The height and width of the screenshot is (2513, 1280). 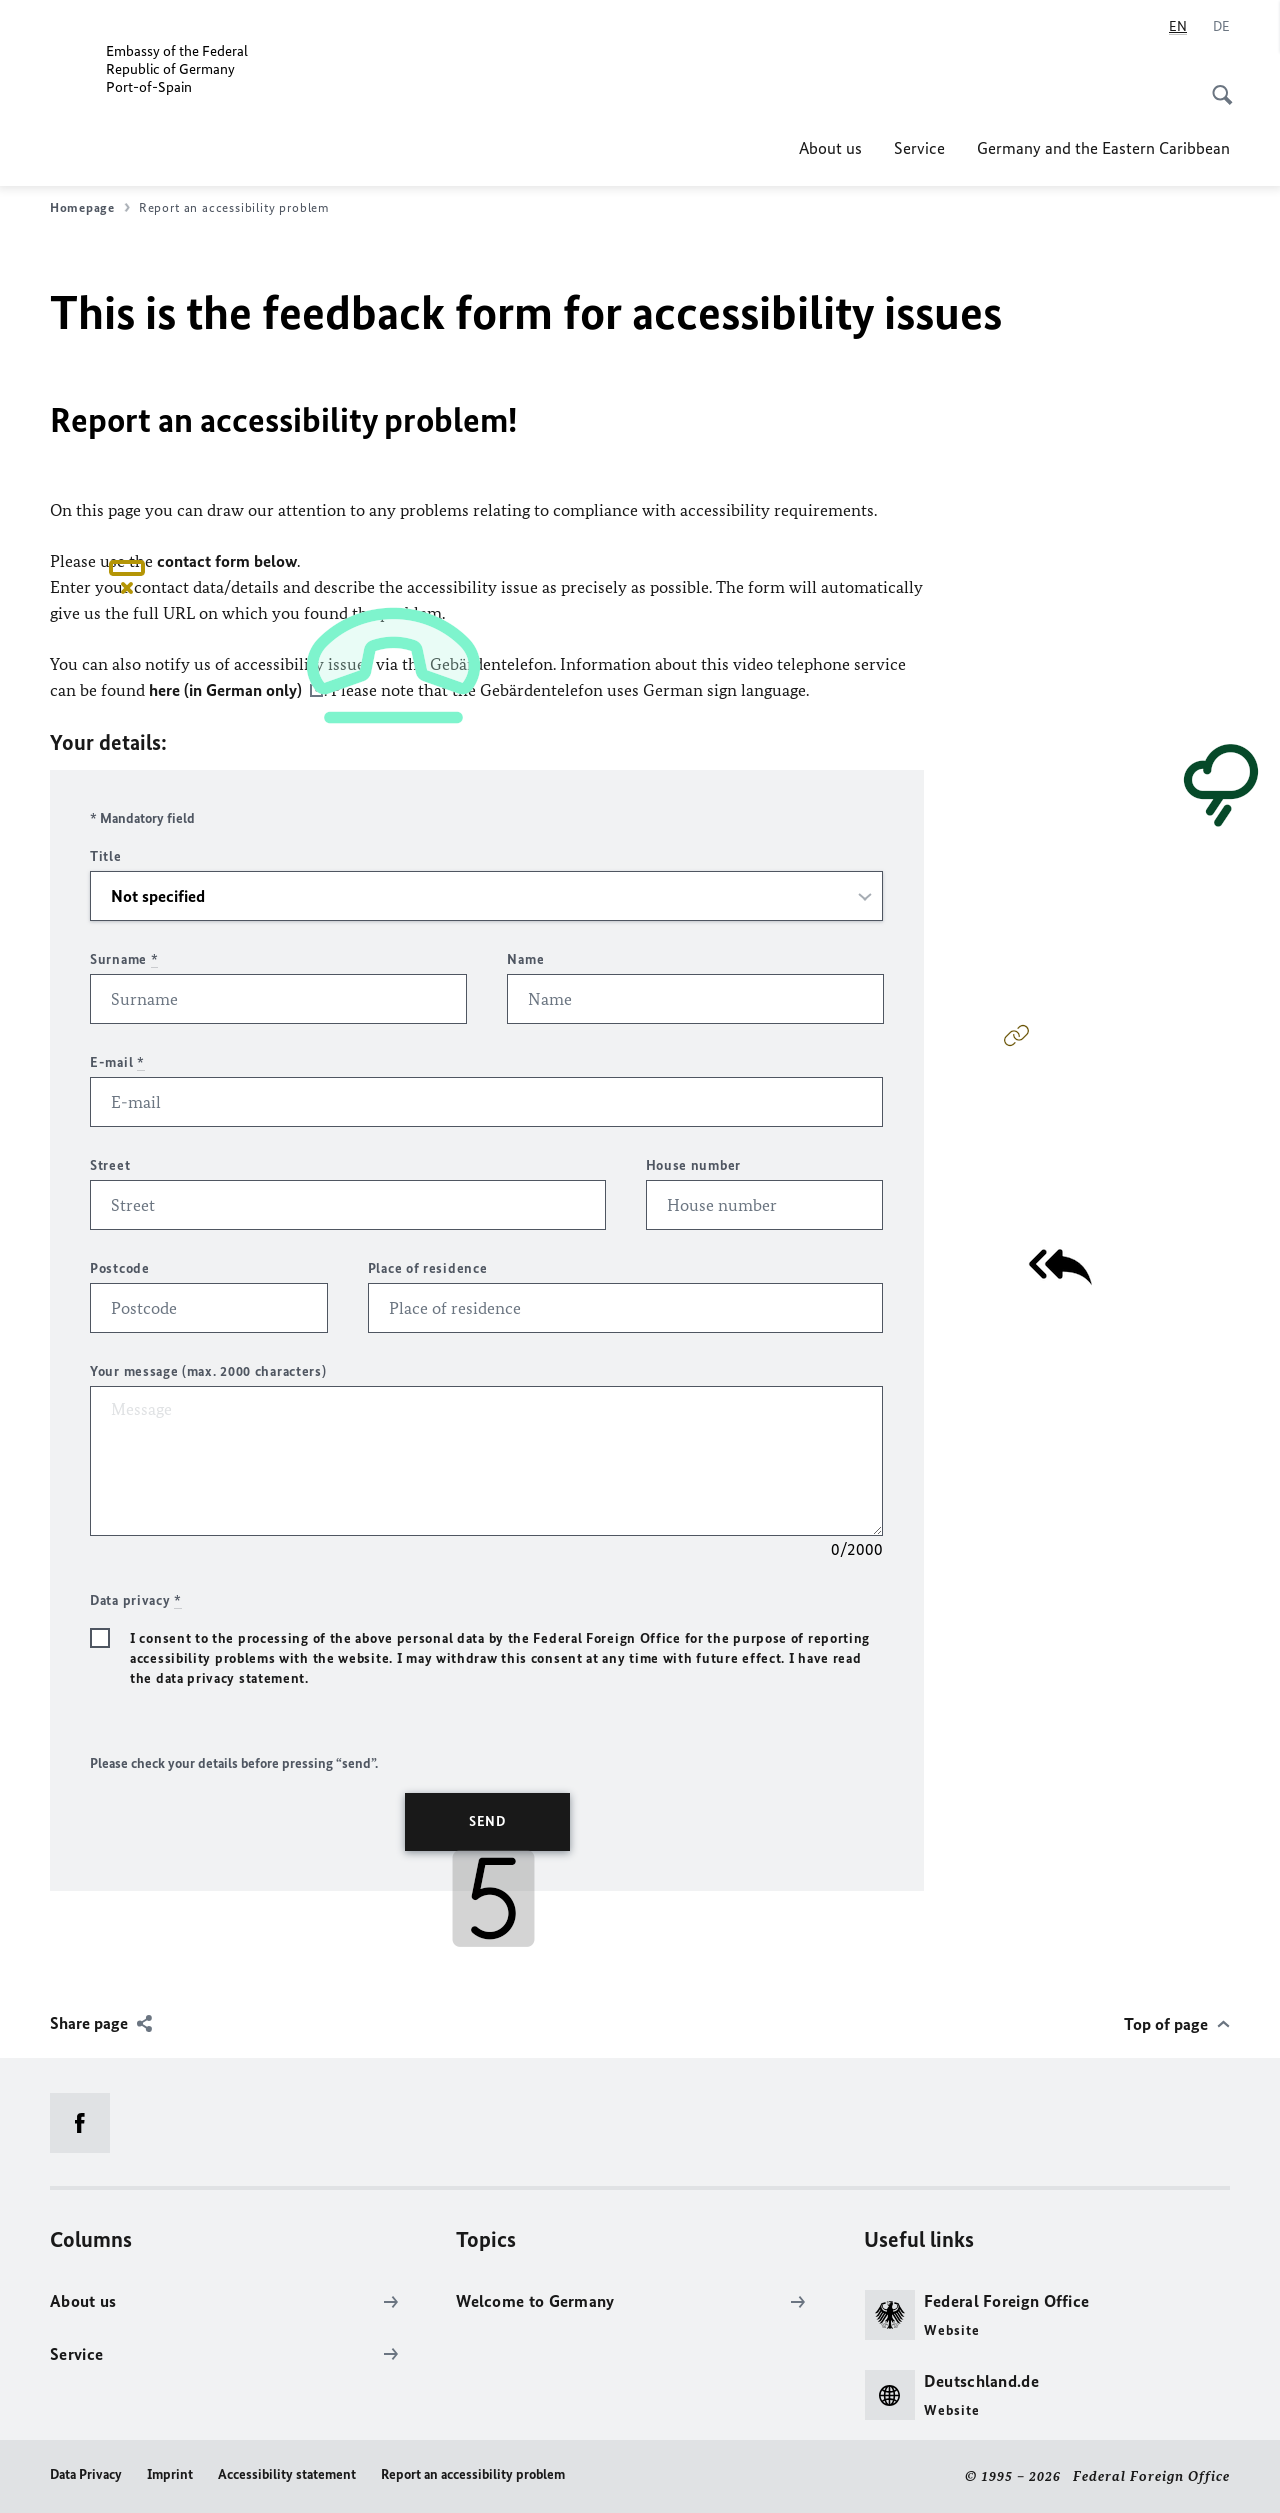 I want to click on copy or share a link, so click(x=1016, y=1035).